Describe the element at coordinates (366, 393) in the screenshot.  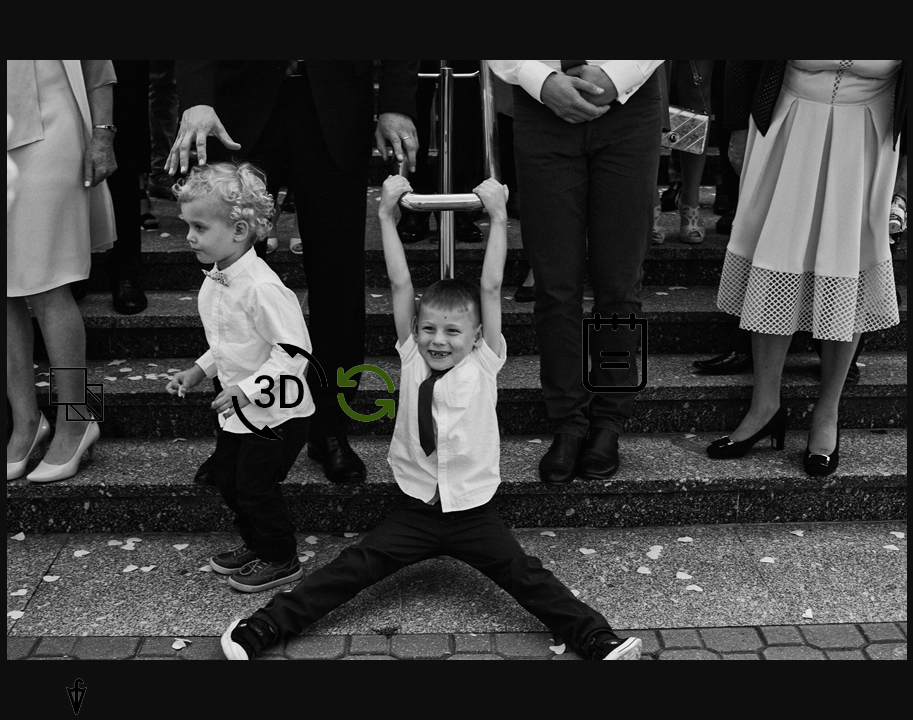
I see `refresh or reload current content` at that location.